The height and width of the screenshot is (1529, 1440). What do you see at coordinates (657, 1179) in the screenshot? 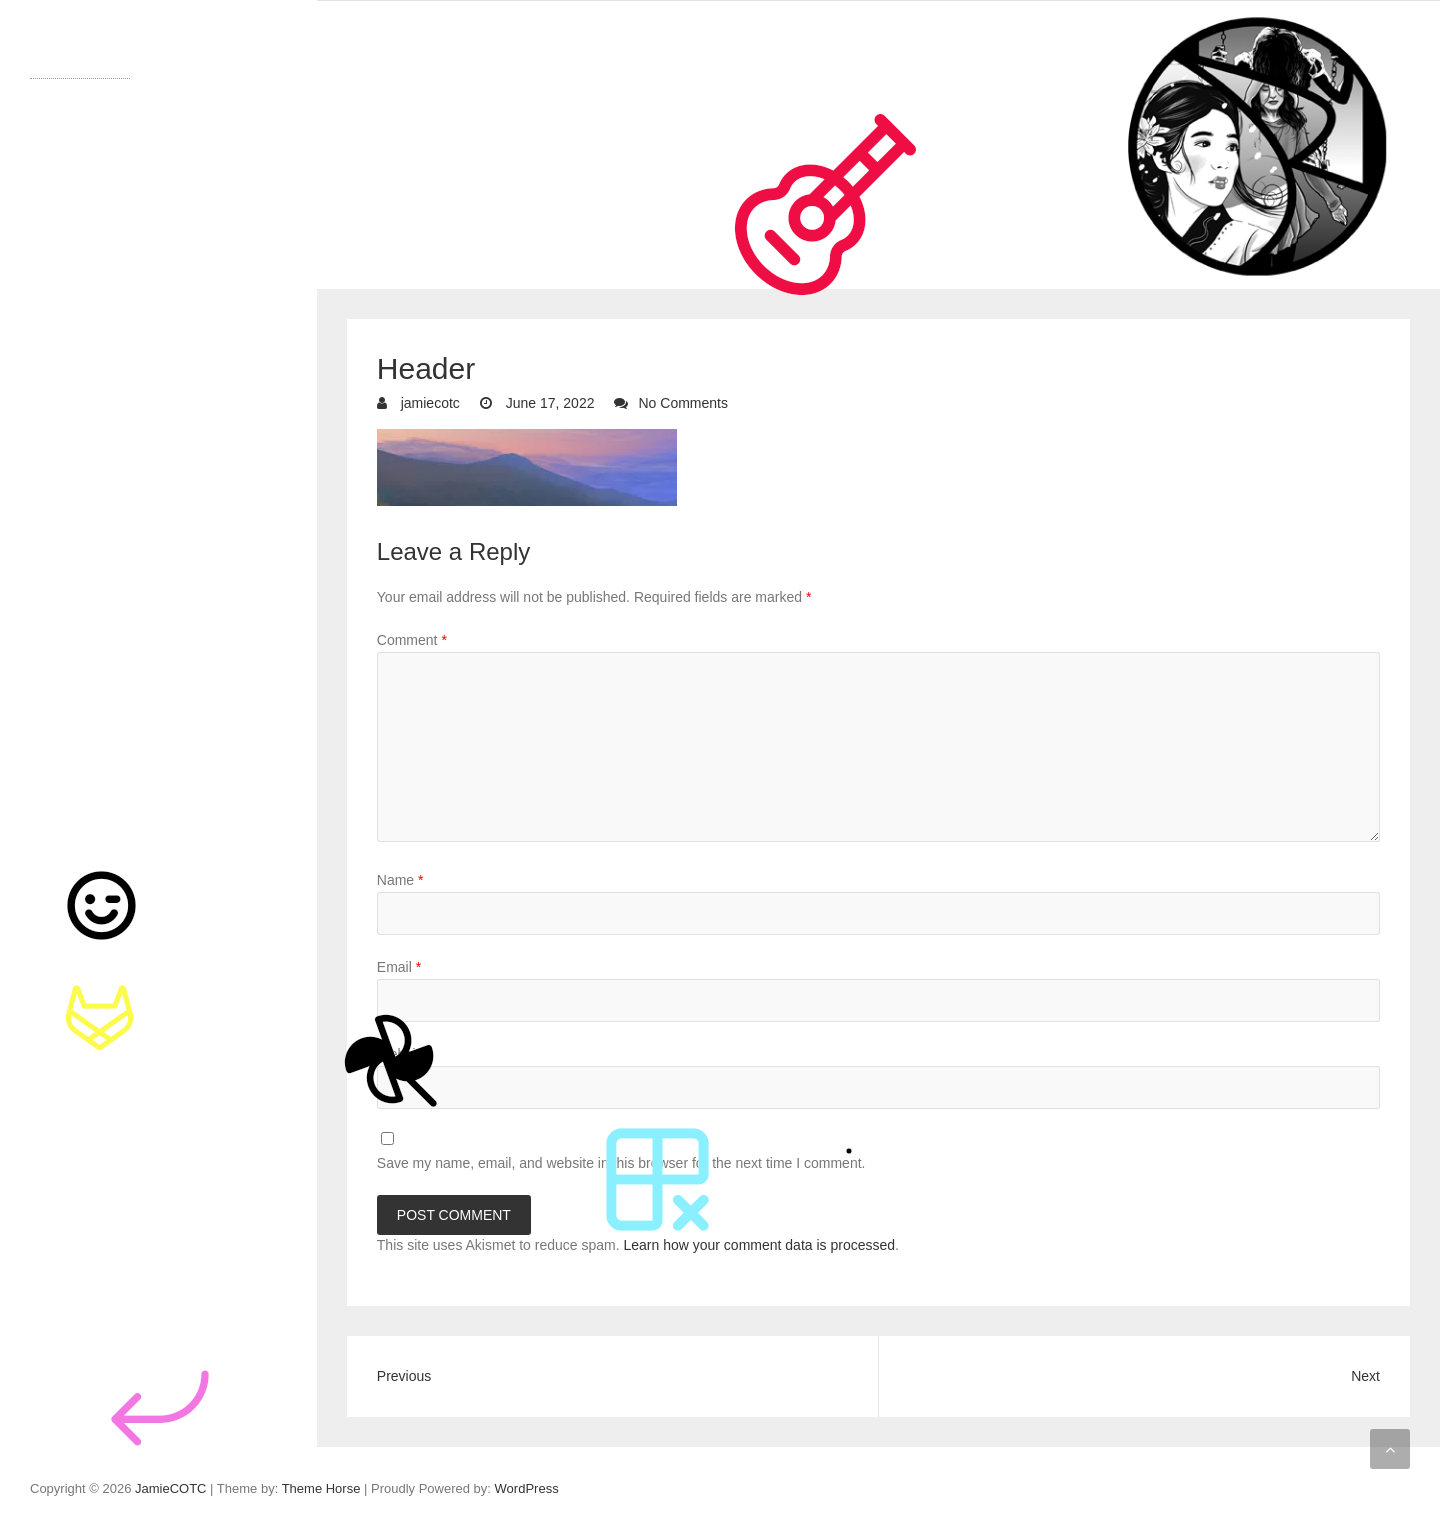
I see `remove a grid item or tile` at bounding box center [657, 1179].